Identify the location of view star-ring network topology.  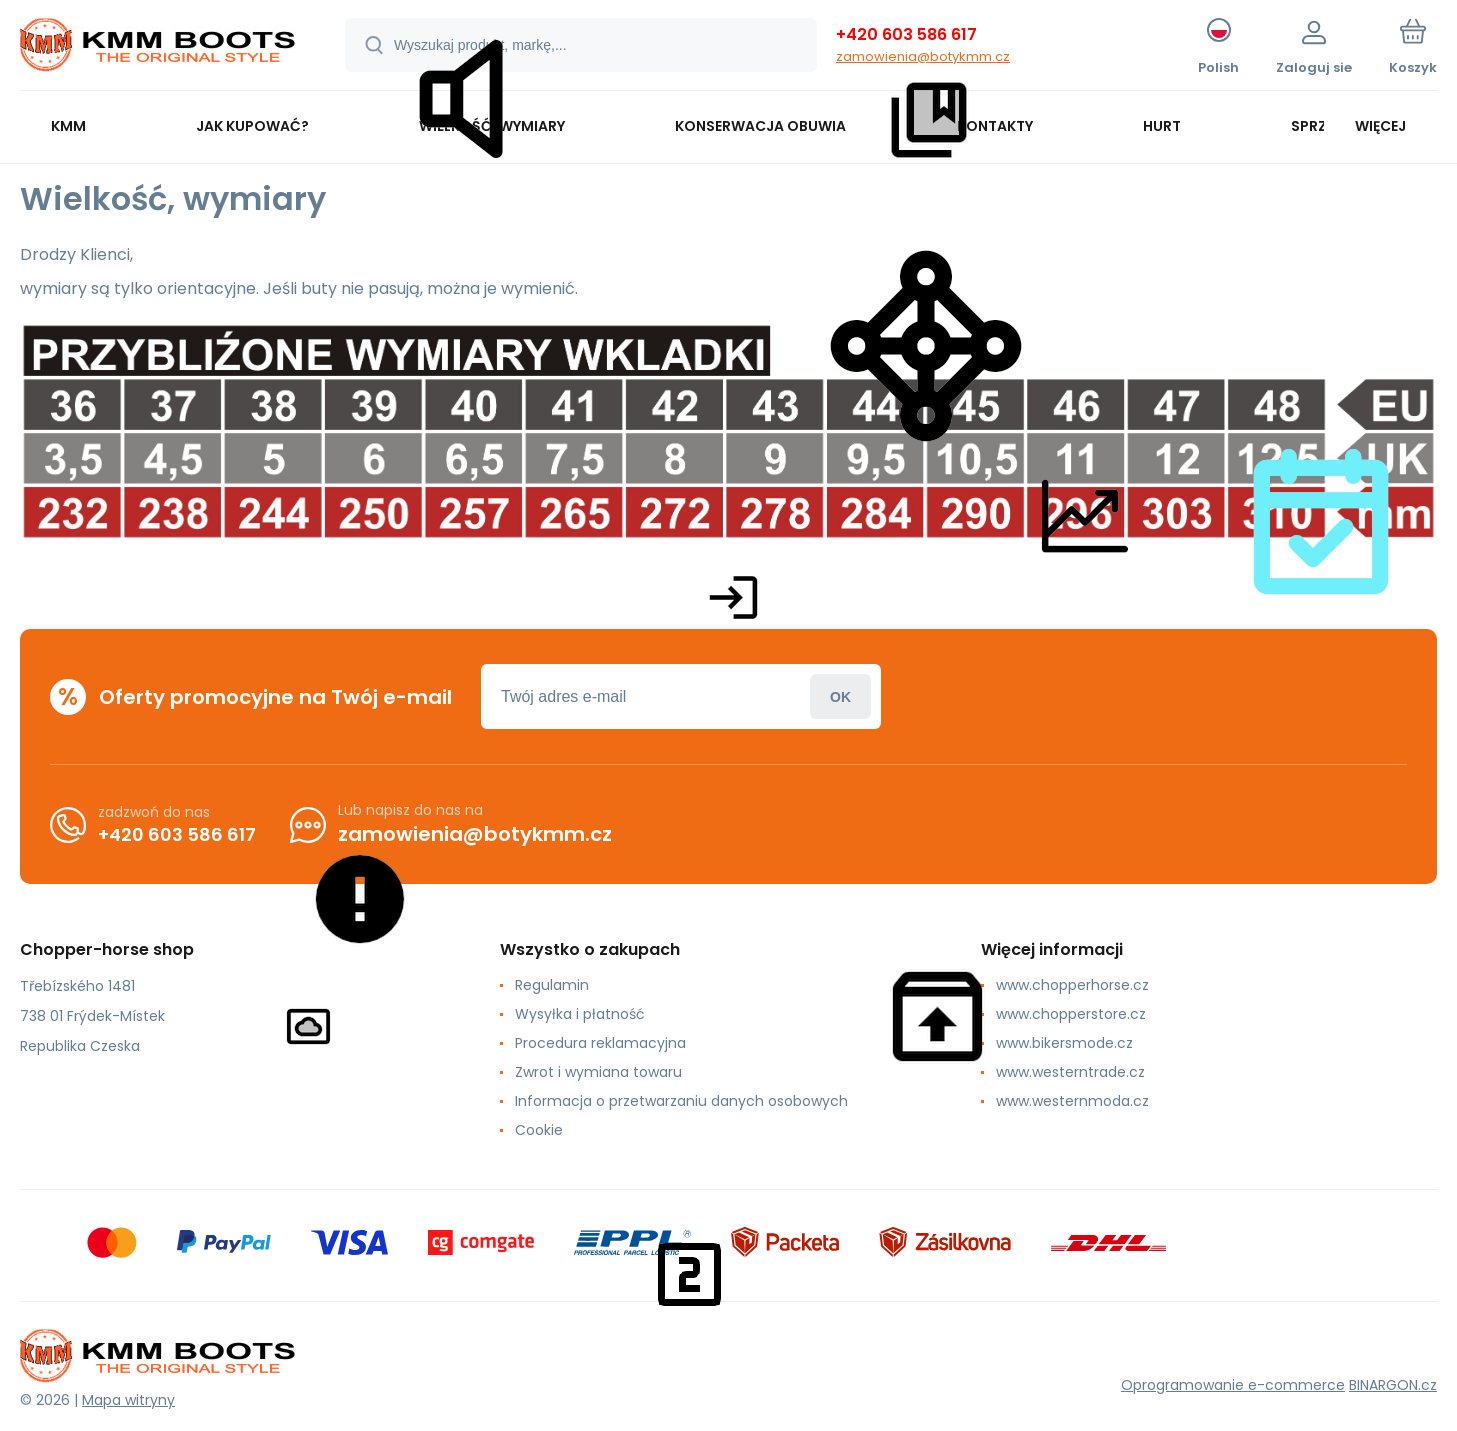
(926, 346).